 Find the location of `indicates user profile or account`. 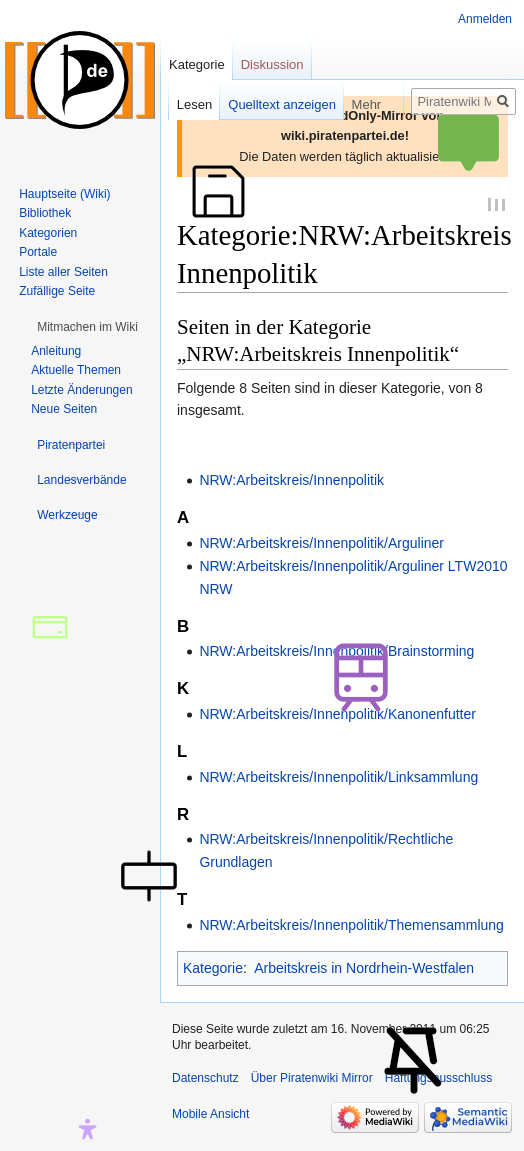

indicates user profile or account is located at coordinates (87, 1129).